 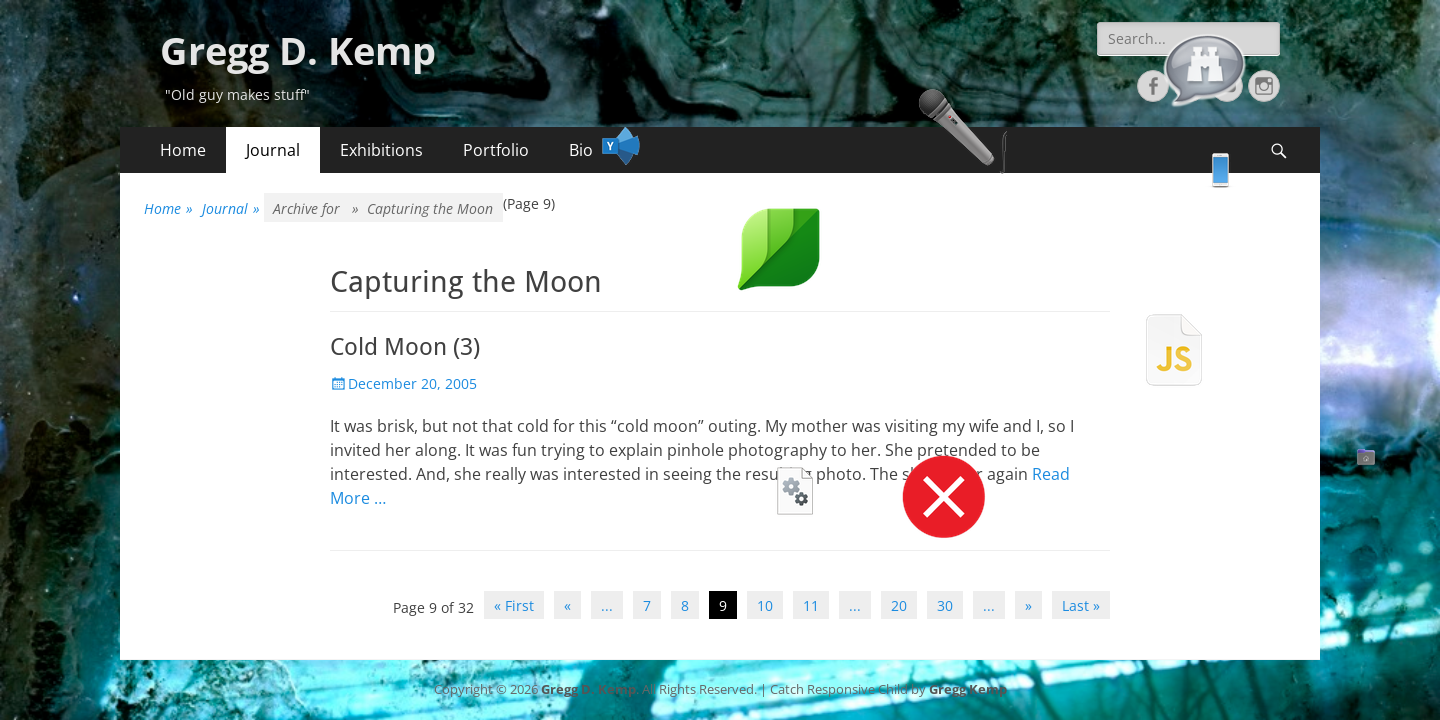 What do you see at coordinates (780, 247) in the screenshot?
I see `open the sustainability app` at bounding box center [780, 247].